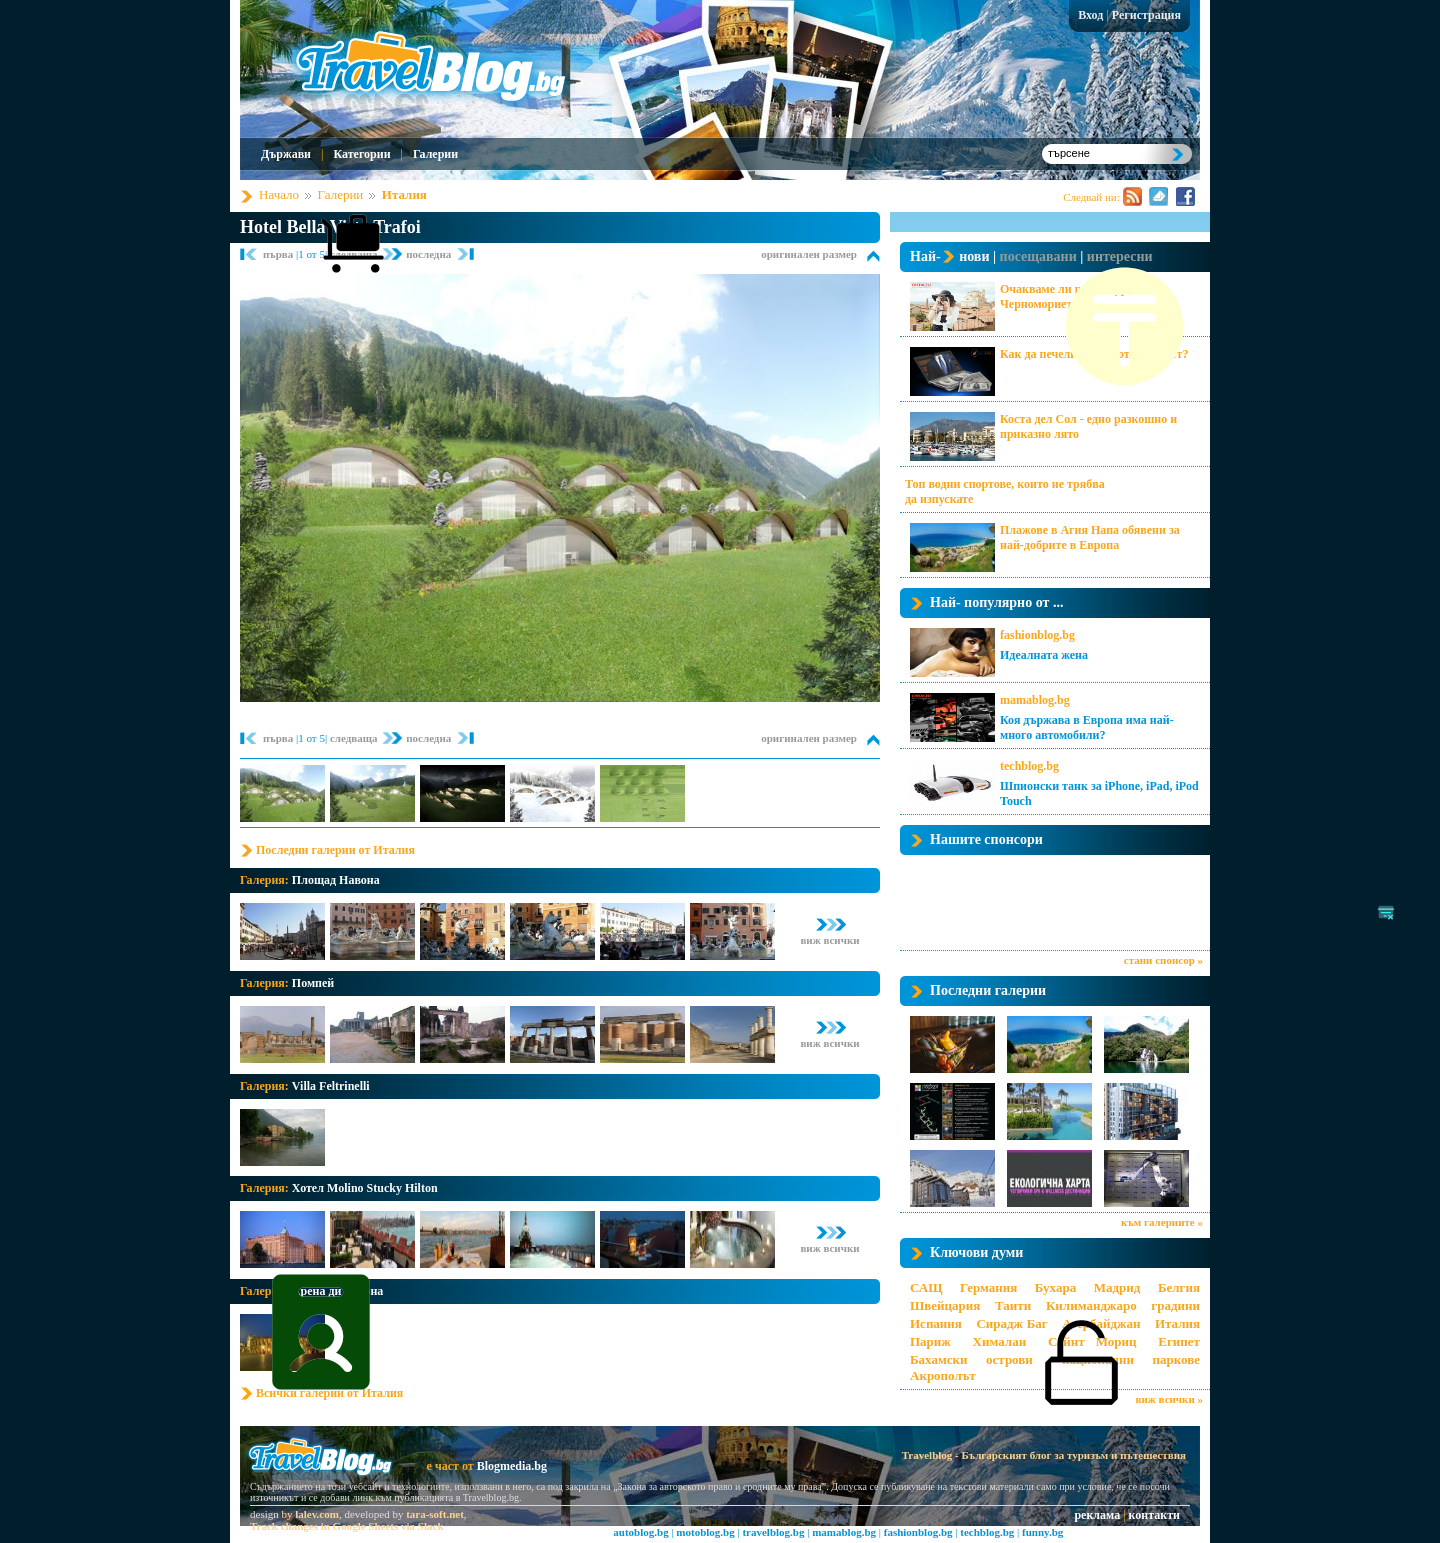  Describe the element at coordinates (1081, 1362) in the screenshot. I see `unlock a file or resource` at that location.